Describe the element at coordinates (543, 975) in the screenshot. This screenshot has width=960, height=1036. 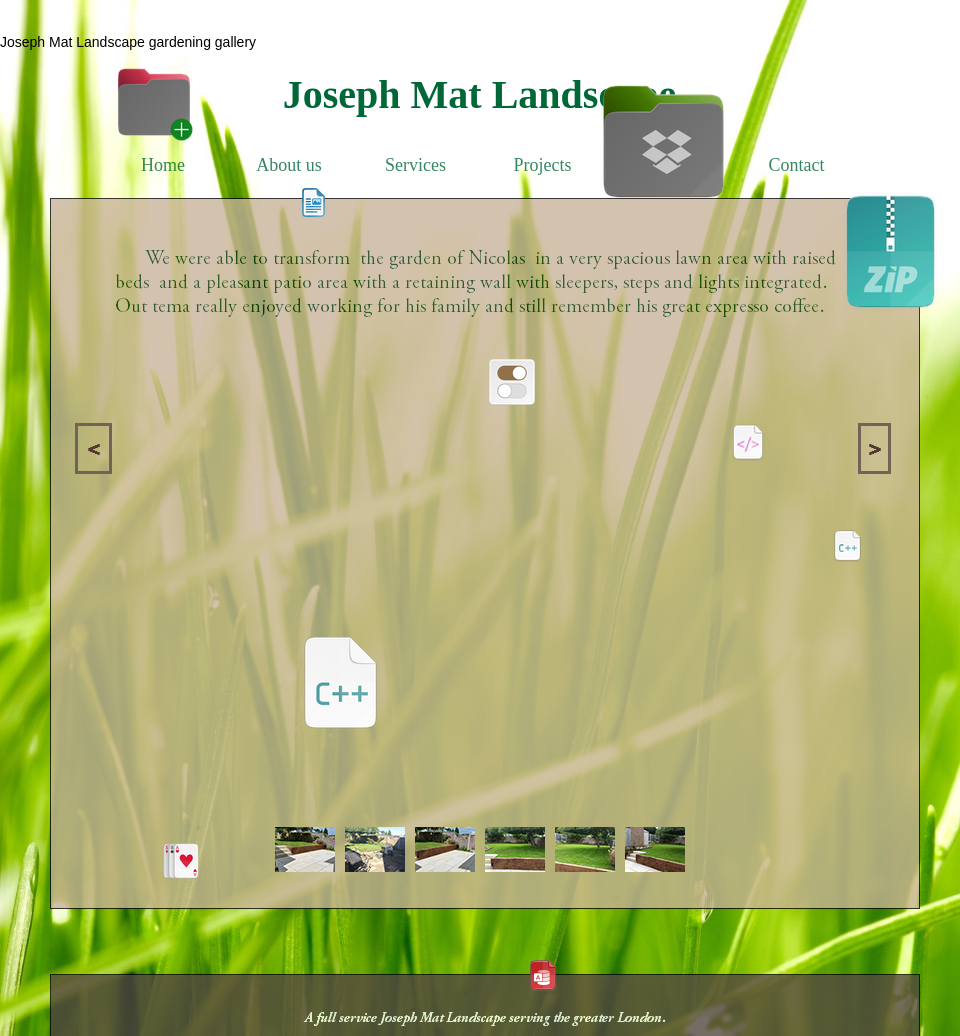
I see `microsoft access database file` at that location.